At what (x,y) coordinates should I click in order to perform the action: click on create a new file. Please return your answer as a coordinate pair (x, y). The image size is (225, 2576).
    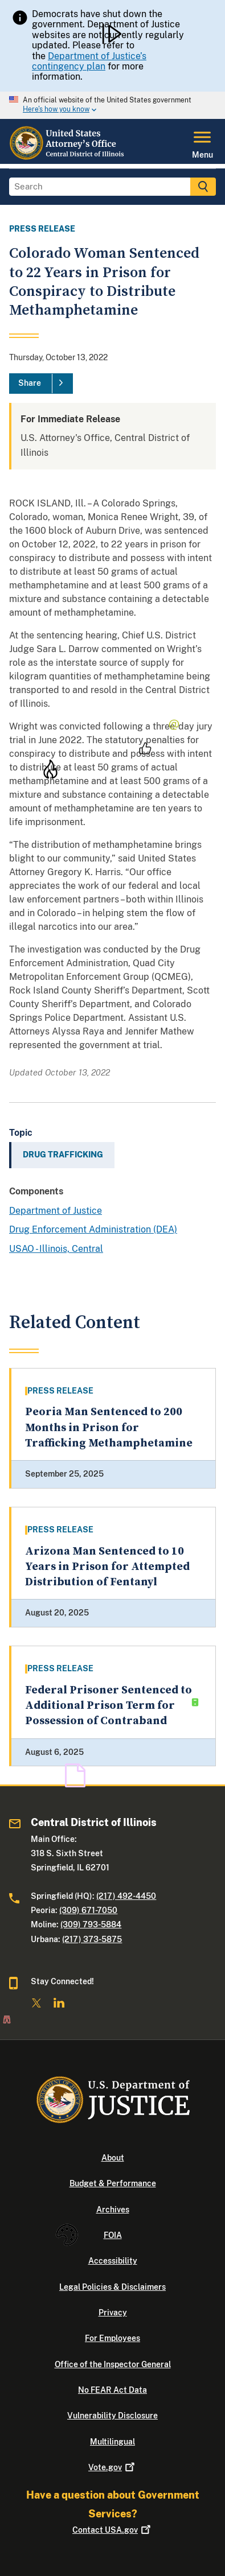
    Looking at the image, I should click on (75, 1775).